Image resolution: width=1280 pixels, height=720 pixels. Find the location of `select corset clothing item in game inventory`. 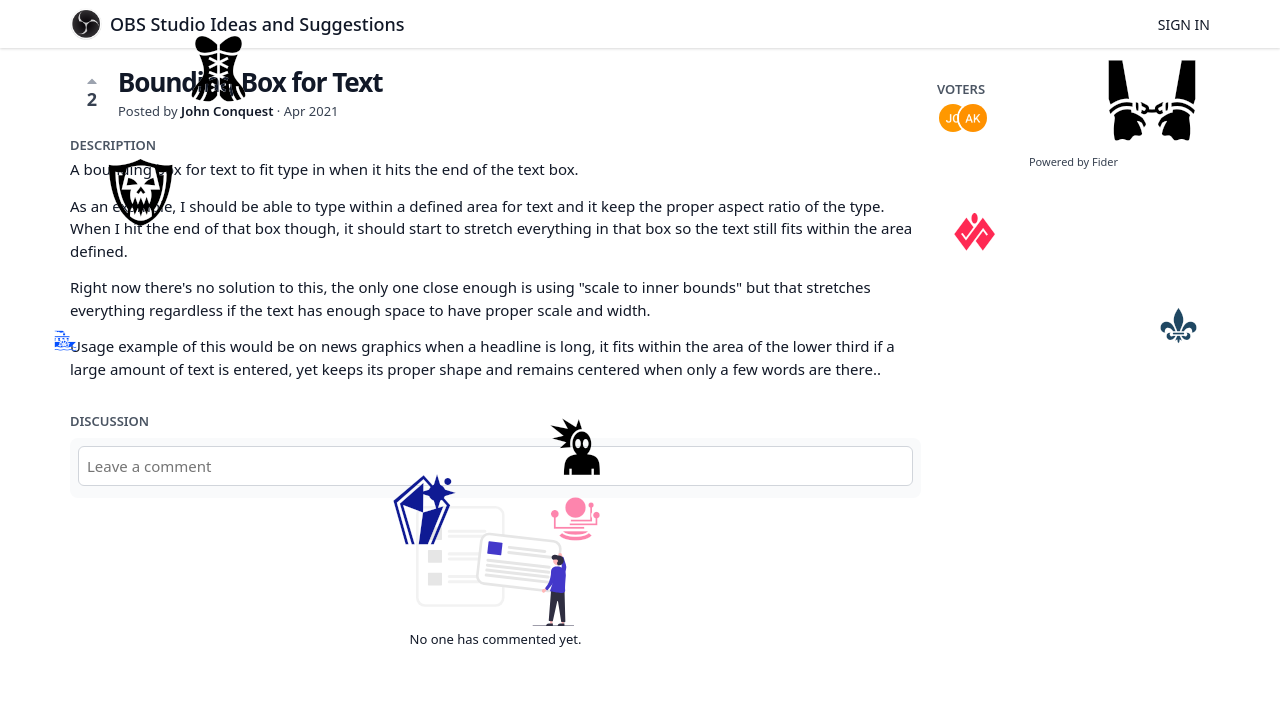

select corset clothing item in game inventory is located at coordinates (218, 67).